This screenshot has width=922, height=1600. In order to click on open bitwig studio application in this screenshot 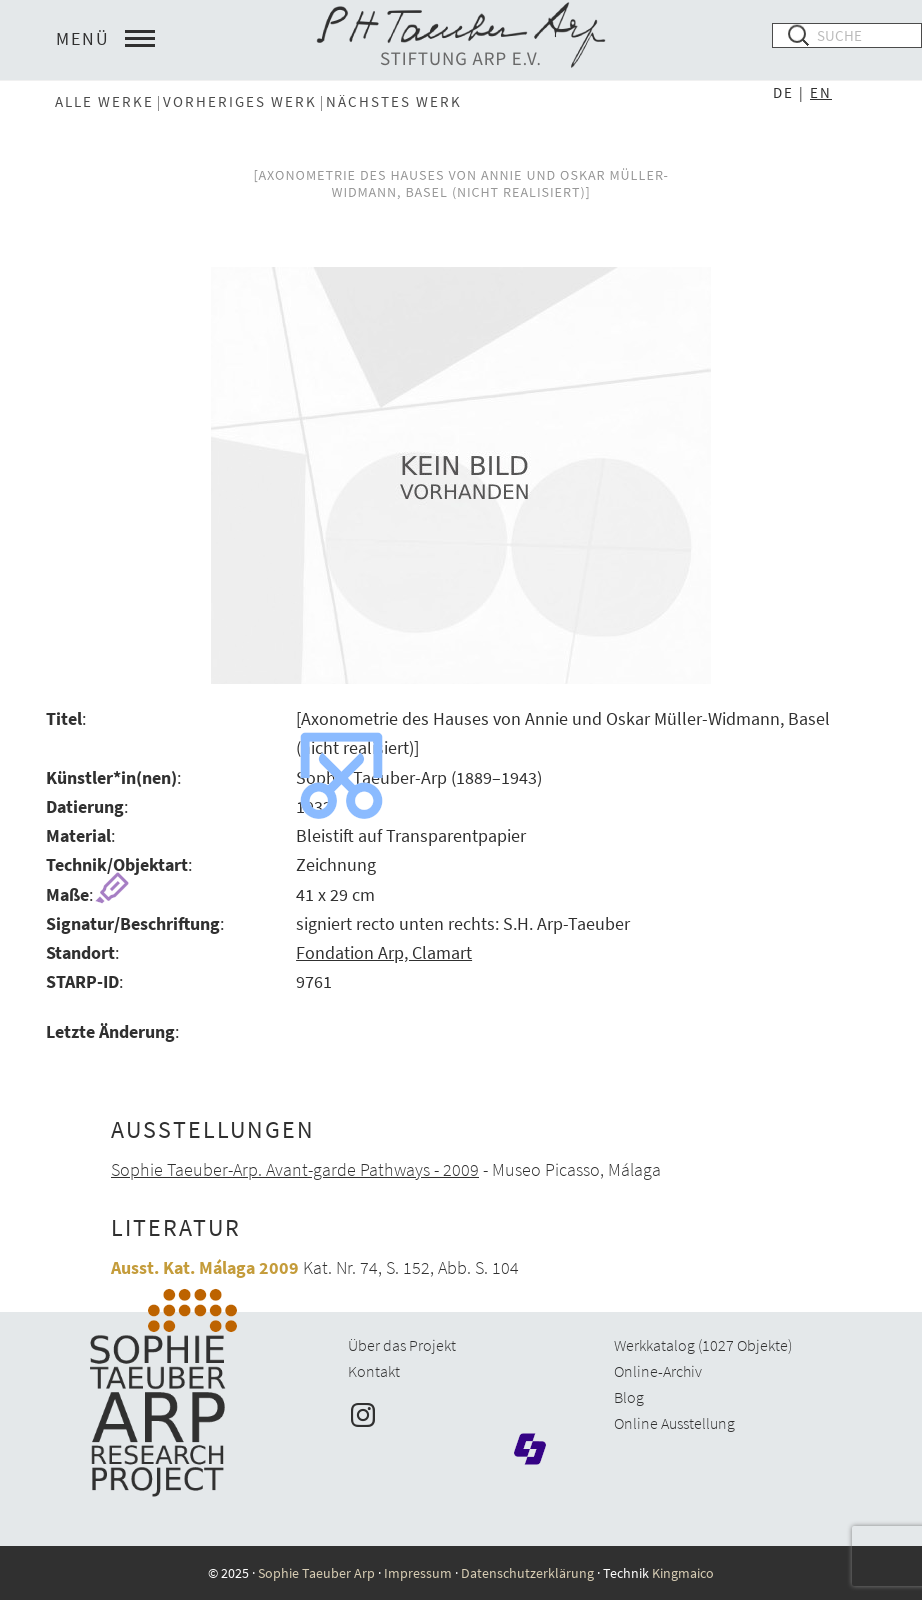, I will do `click(192, 1310)`.